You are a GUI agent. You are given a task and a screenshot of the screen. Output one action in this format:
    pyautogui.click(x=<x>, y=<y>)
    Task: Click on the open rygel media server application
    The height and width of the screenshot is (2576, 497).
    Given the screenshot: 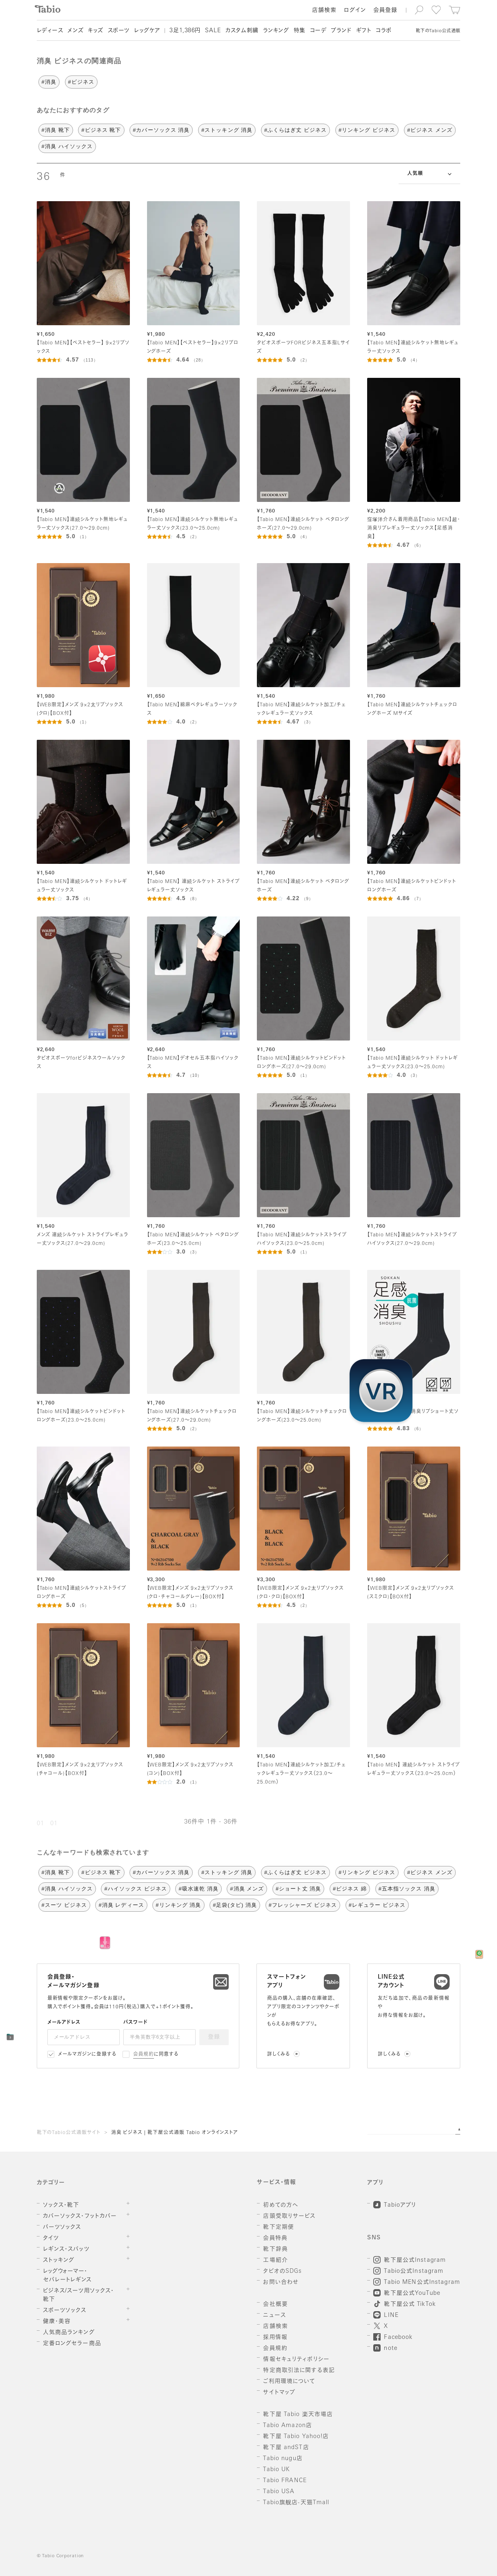 What is the action you would take?
    pyautogui.click(x=102, y=659)
    